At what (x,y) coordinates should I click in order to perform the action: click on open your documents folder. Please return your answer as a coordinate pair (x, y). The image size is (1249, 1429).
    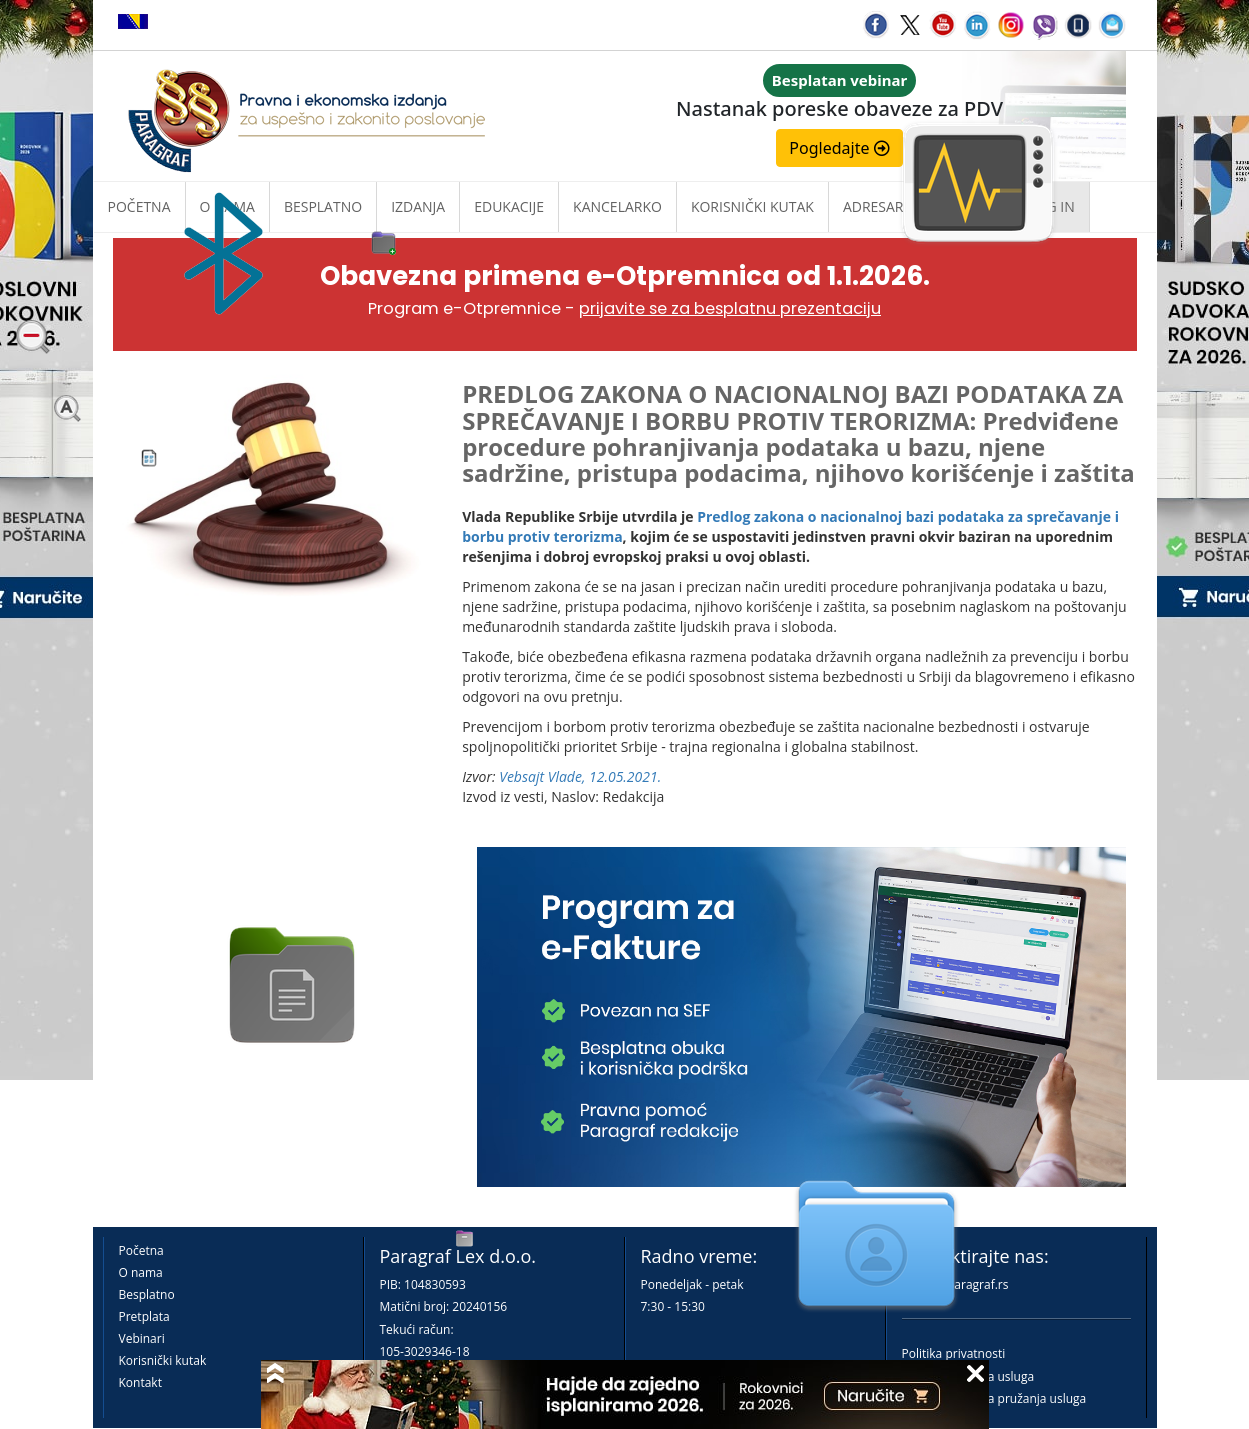
    Looking at the image, I should click on (292, 985).